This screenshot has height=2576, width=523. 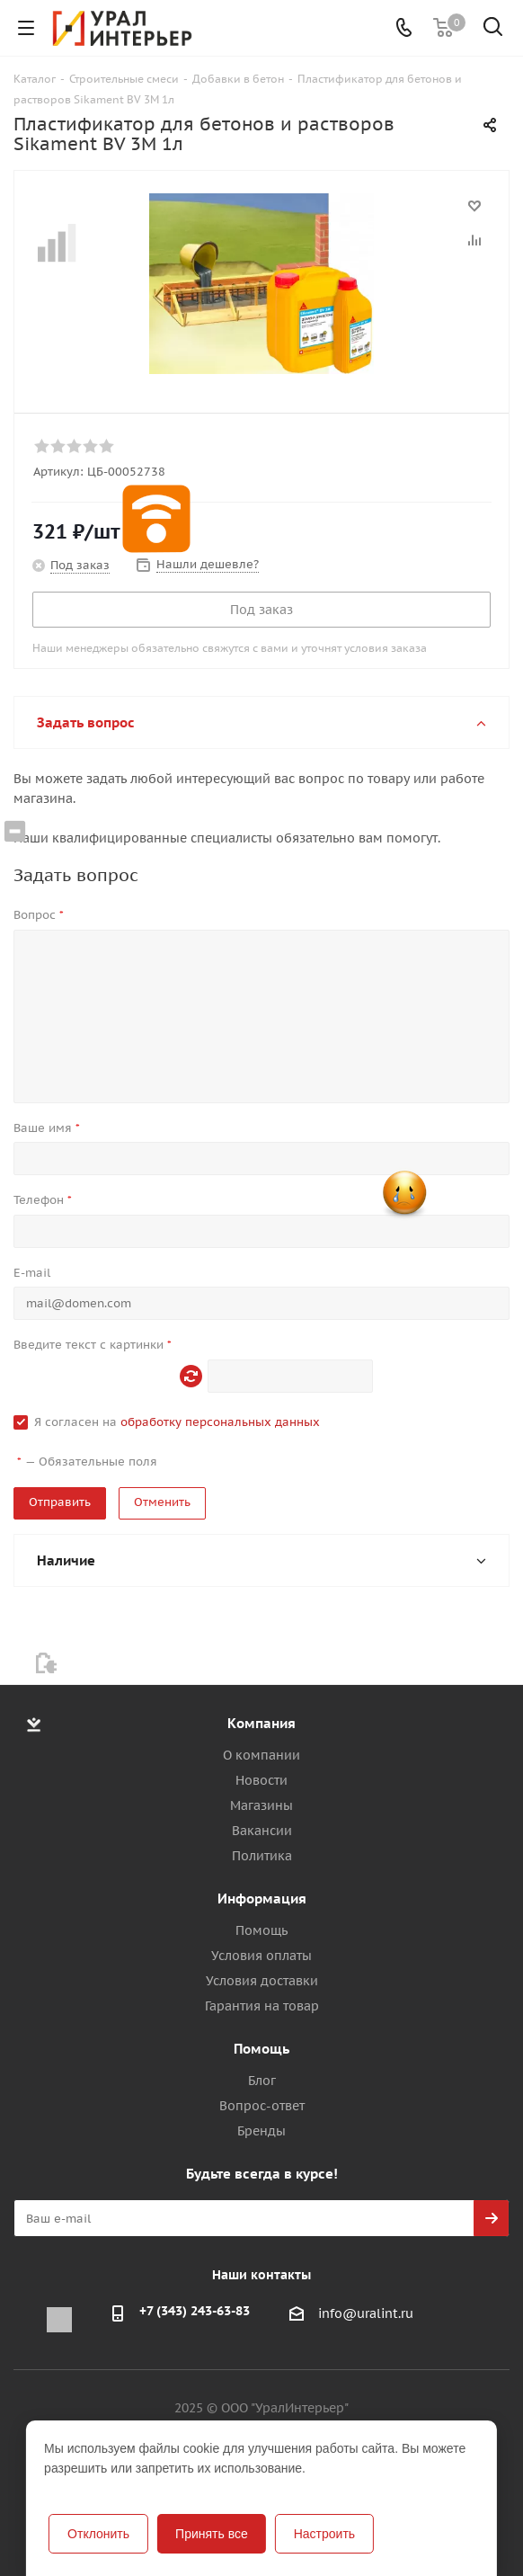 What do you see at coordinates (59, 2320) in the screenshot?
I see `stop media playback` at bounding box center [59, 2320].